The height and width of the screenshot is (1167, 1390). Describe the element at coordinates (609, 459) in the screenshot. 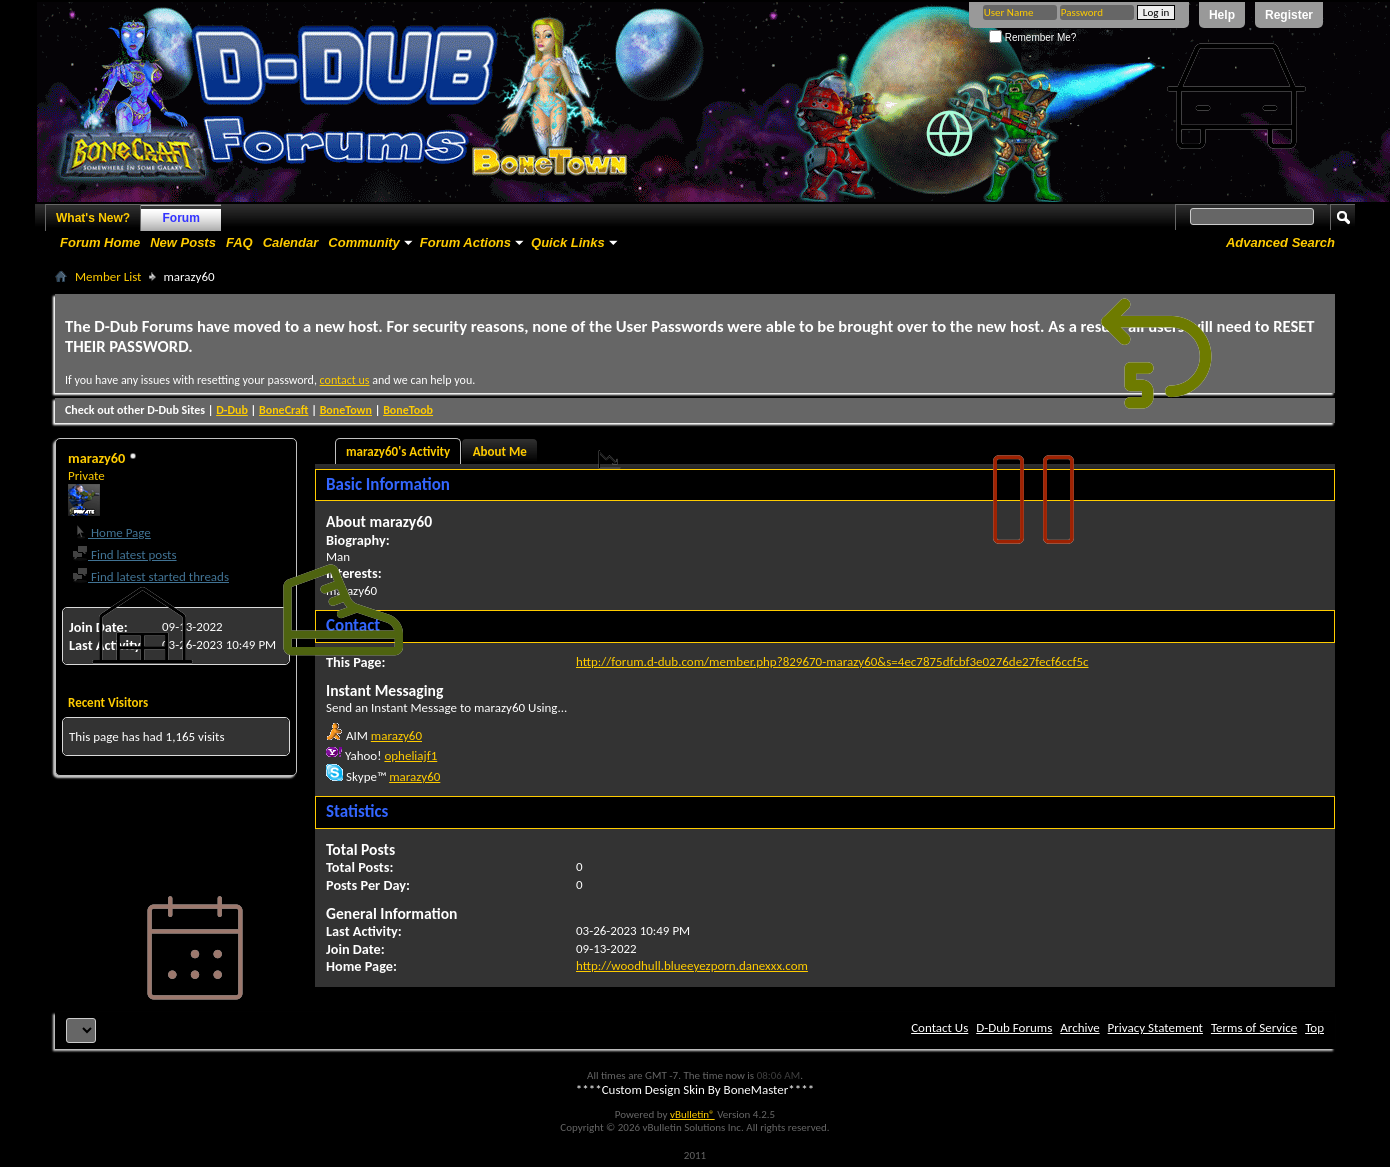

I see `view declining metrics or trends` at that location.